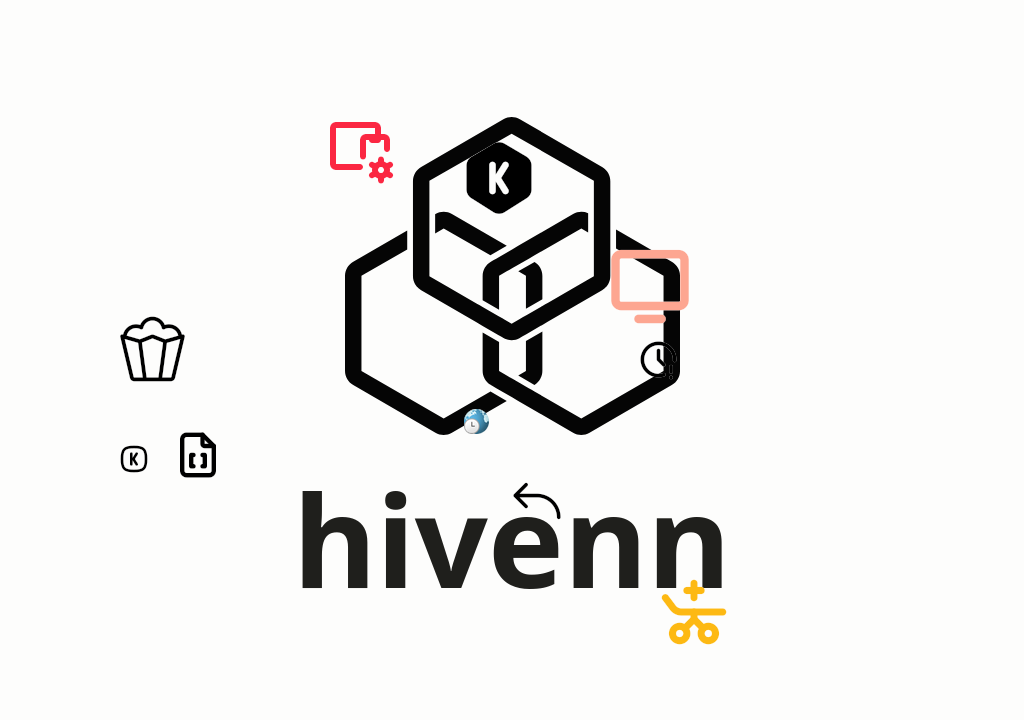 This screenshot has width=1024, height=720. What do you see at coordinates (476, 421) in the screenshot?
I see `view world clock or time zones` at bounding box center [476, 421].